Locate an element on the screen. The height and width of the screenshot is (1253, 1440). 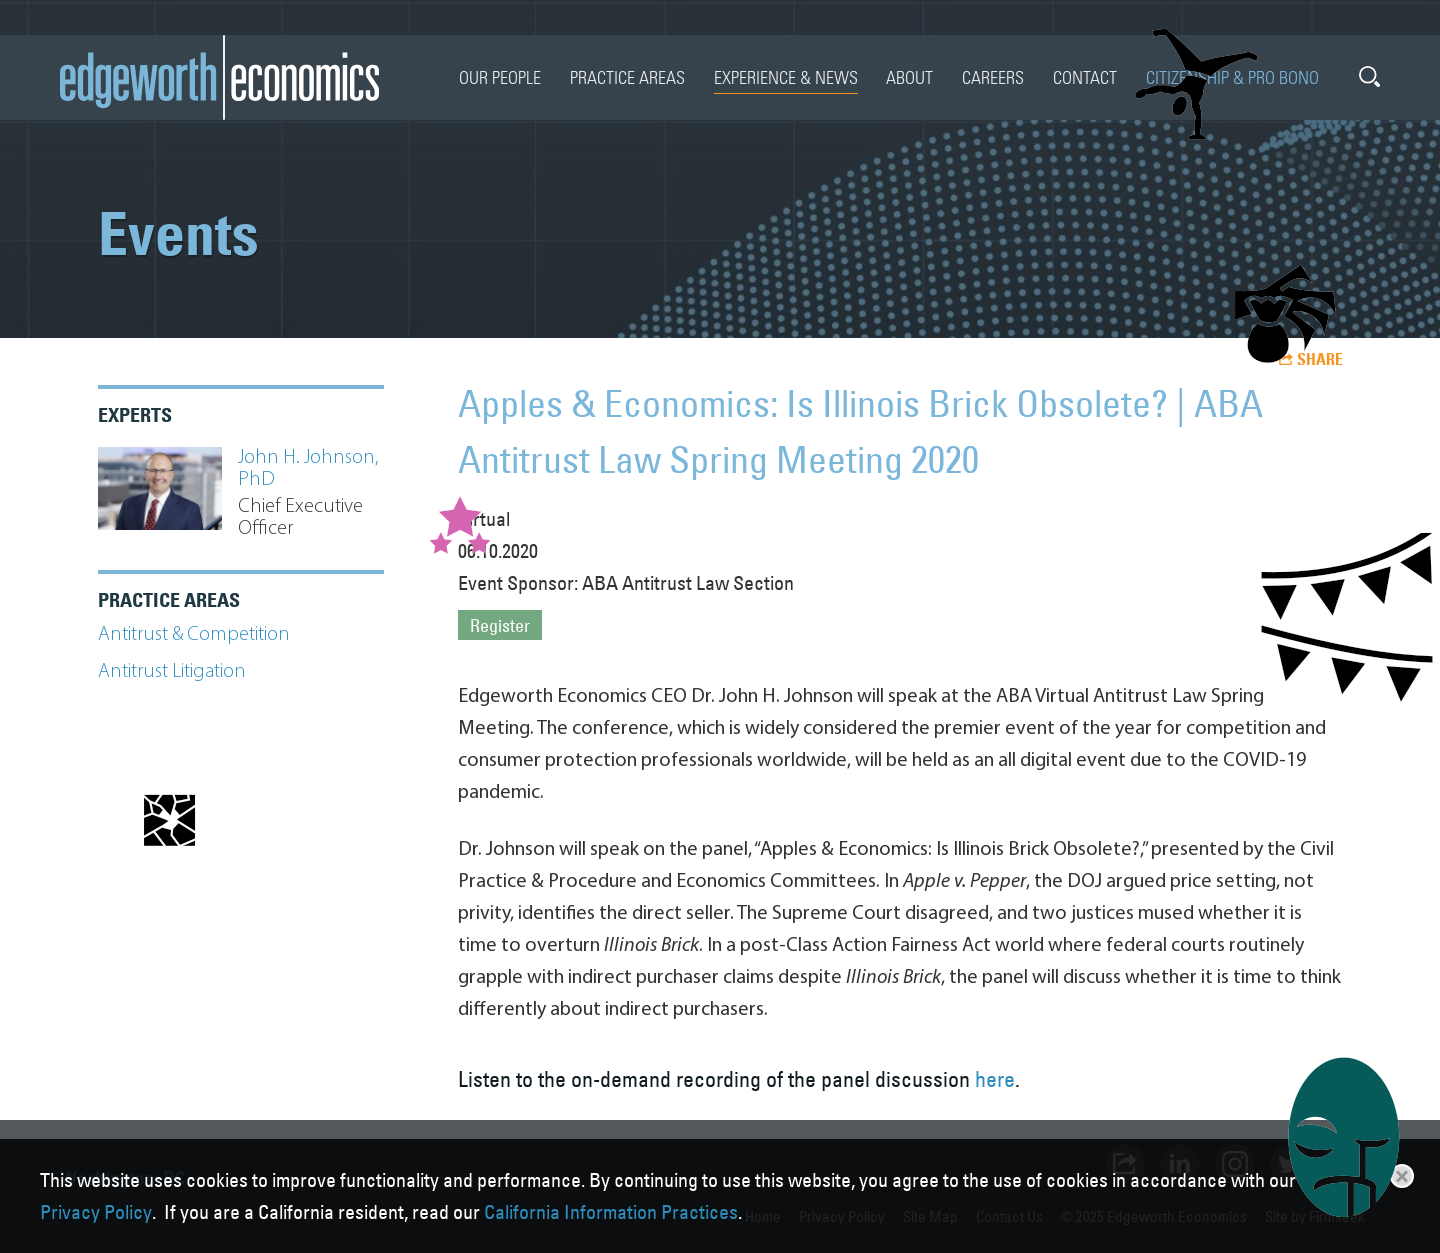
steal or grab an item quickly is located at coordinates (1286, 311).